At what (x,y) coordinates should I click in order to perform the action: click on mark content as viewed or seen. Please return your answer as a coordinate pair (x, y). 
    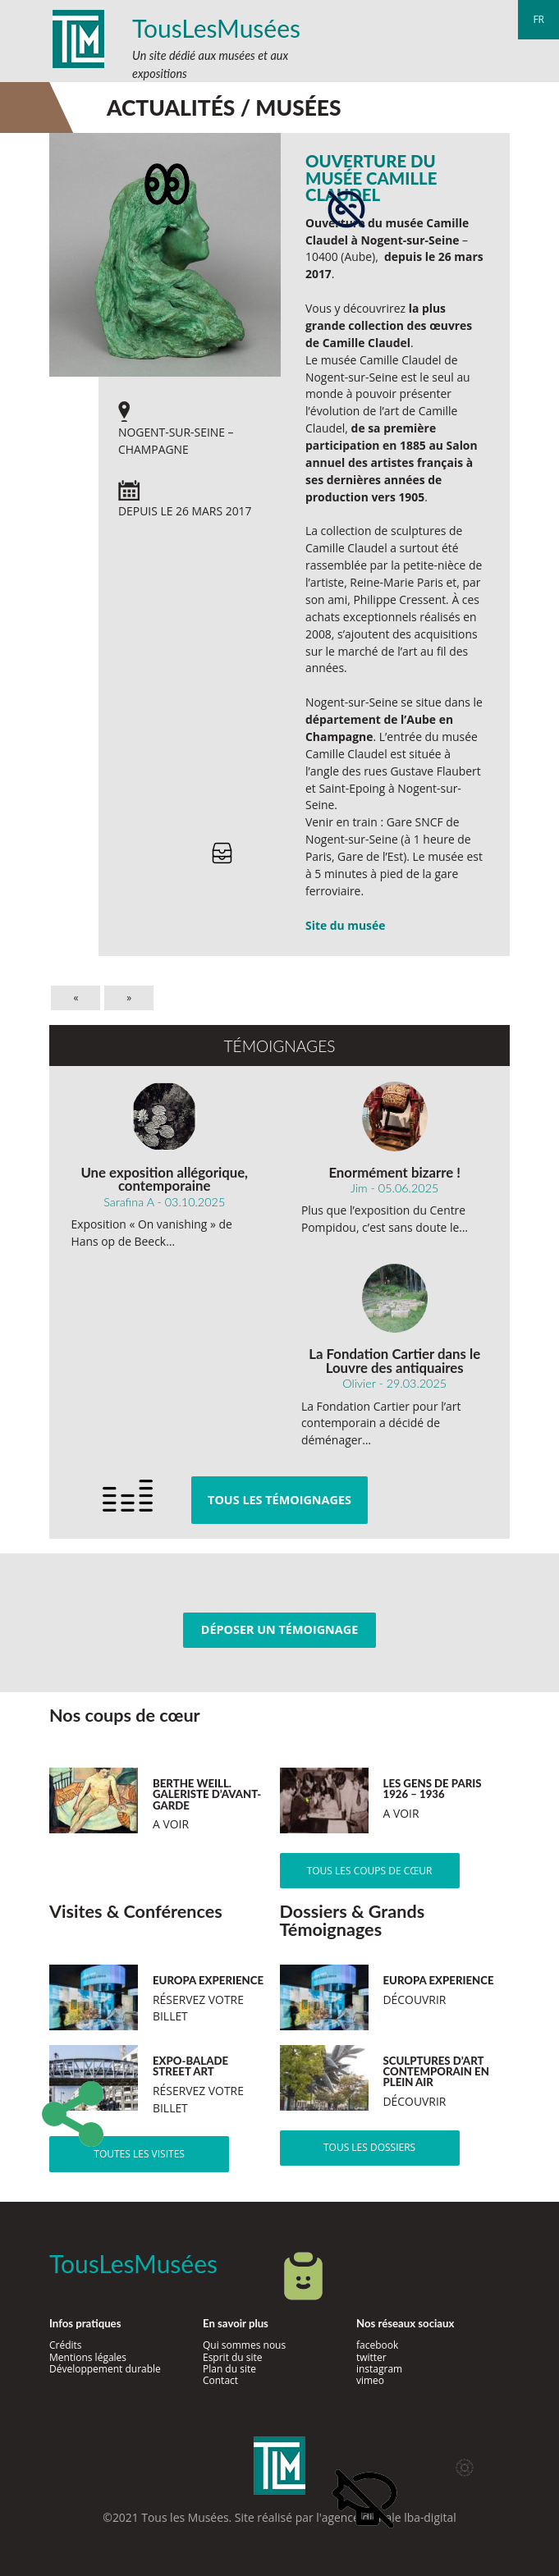
    Looking at the image, I should click on (167, 184).